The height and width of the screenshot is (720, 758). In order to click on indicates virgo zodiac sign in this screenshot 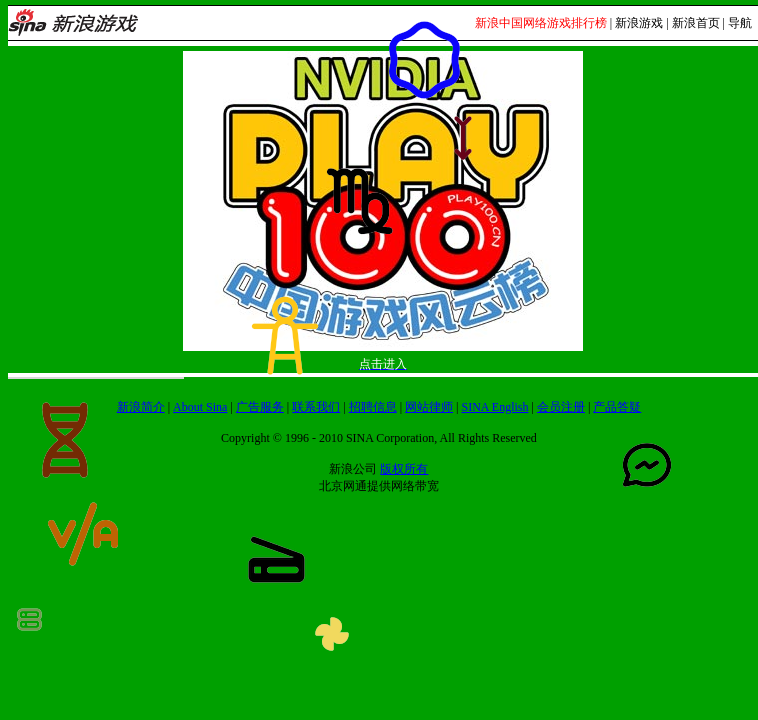, I will do `click(361, 199)`.